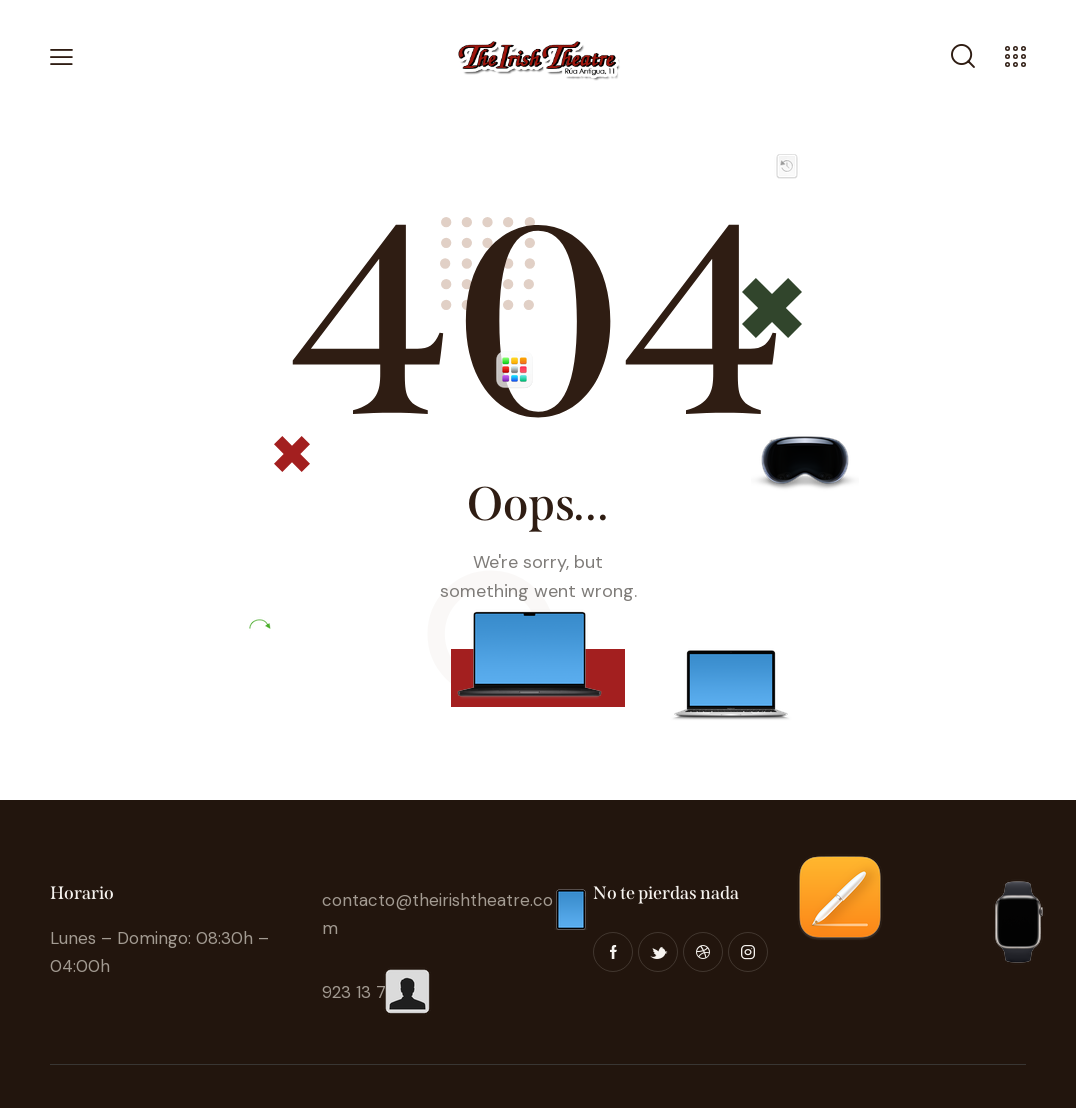  I want to click on indicates user-generated content in the library, so click(380, 964).